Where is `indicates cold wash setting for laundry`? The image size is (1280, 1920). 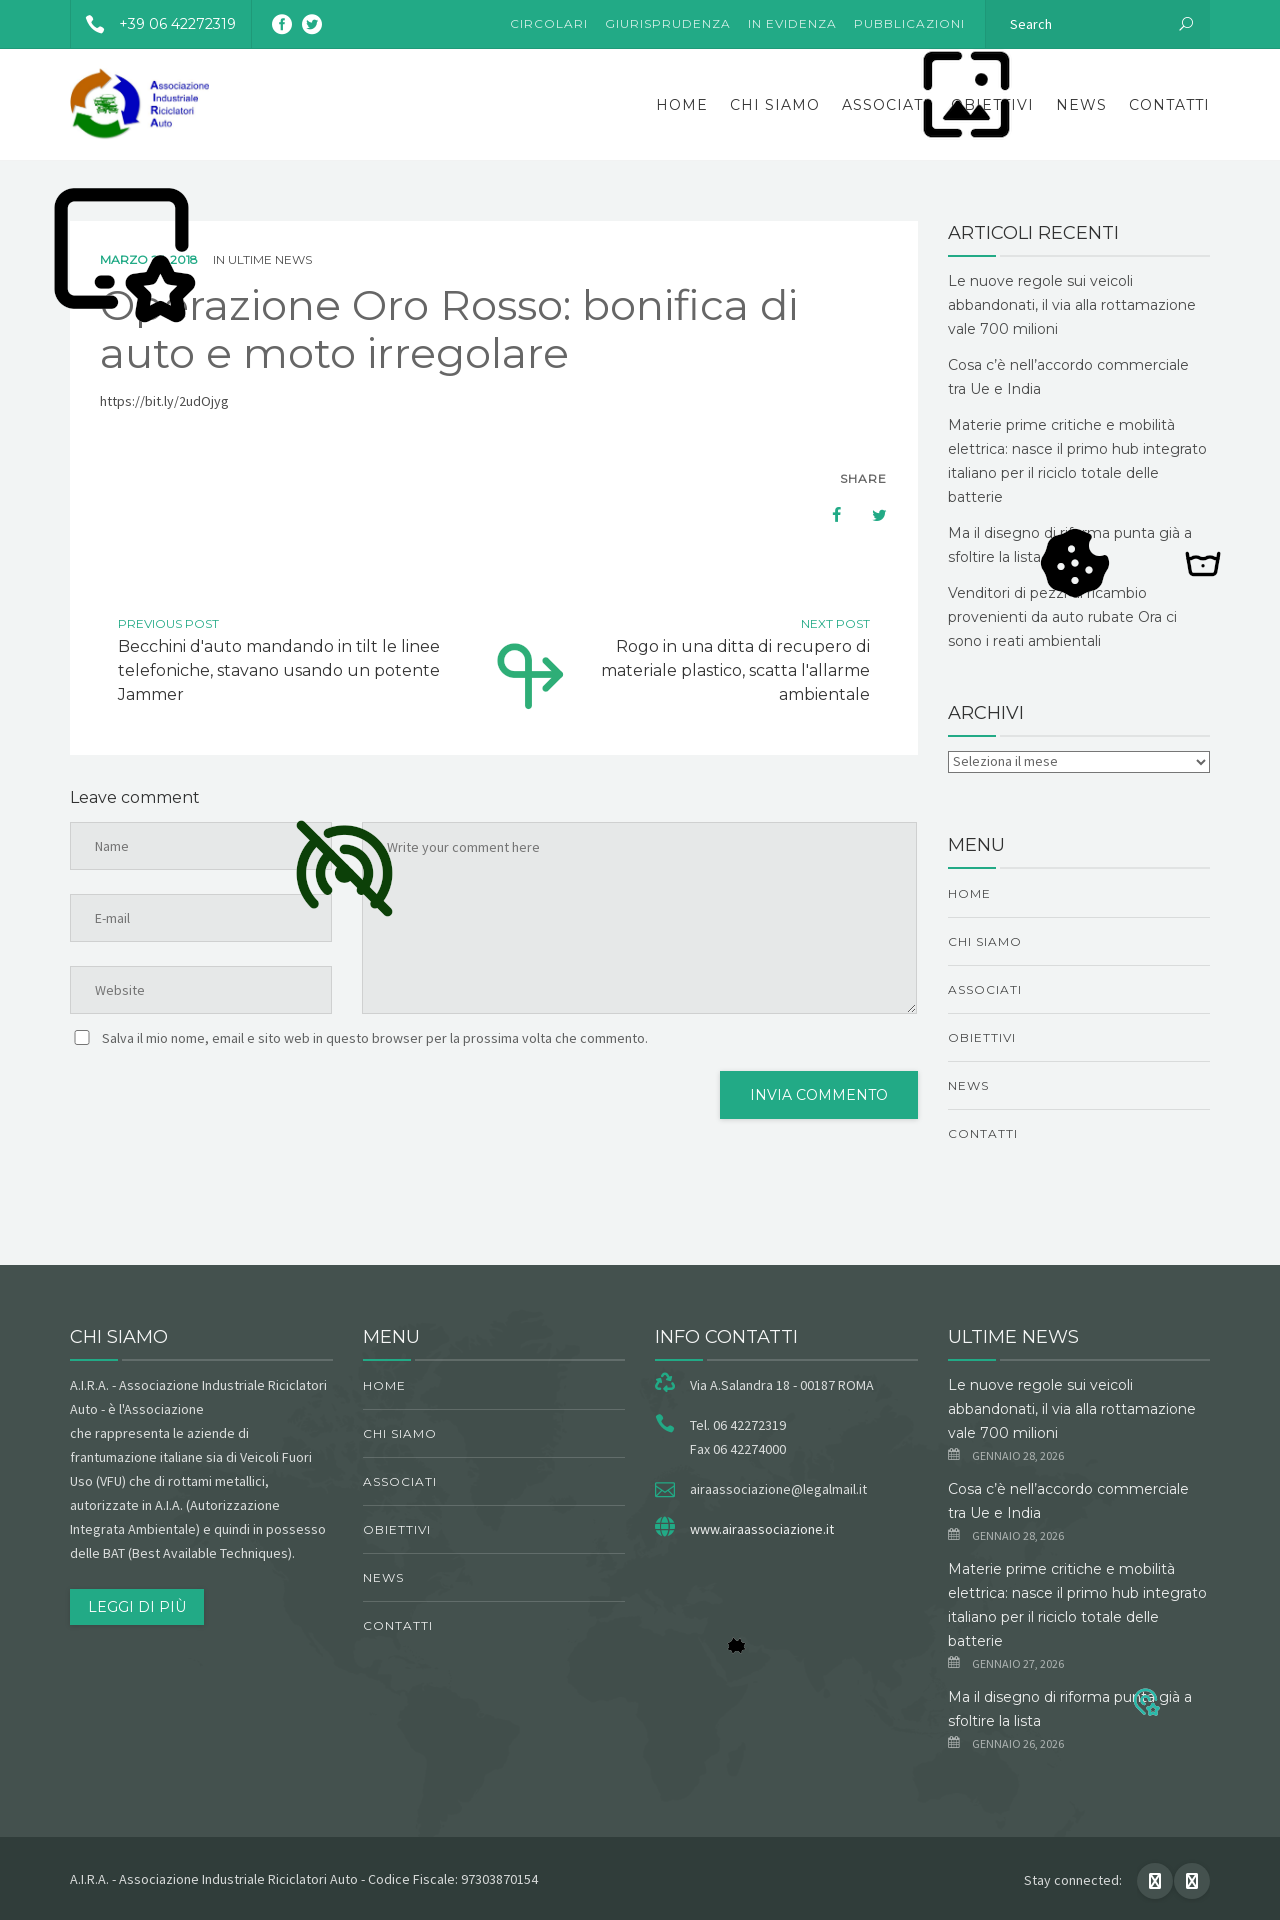 indicates cold wash setting for laundry is located at coordinates (1203, 564).